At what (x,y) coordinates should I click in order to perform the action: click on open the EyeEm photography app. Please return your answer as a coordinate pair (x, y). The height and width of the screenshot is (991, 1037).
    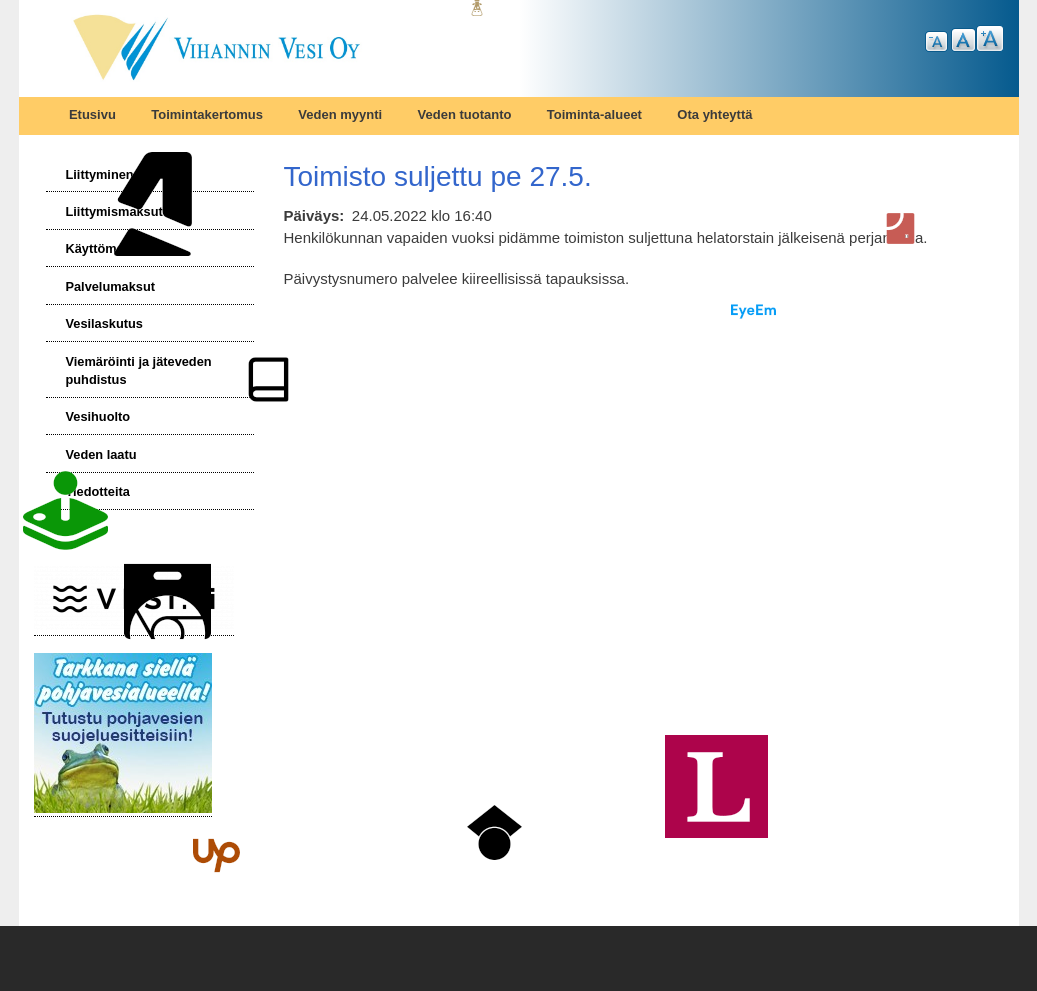
    Looking at the image, I should click on (753, 311).